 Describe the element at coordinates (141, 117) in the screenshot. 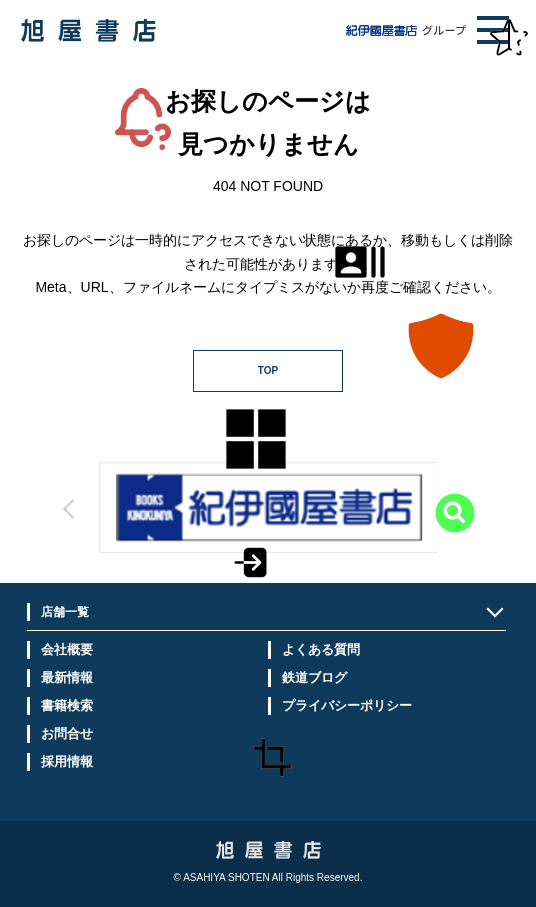

I see `notification settings help or FAQ` at that location.